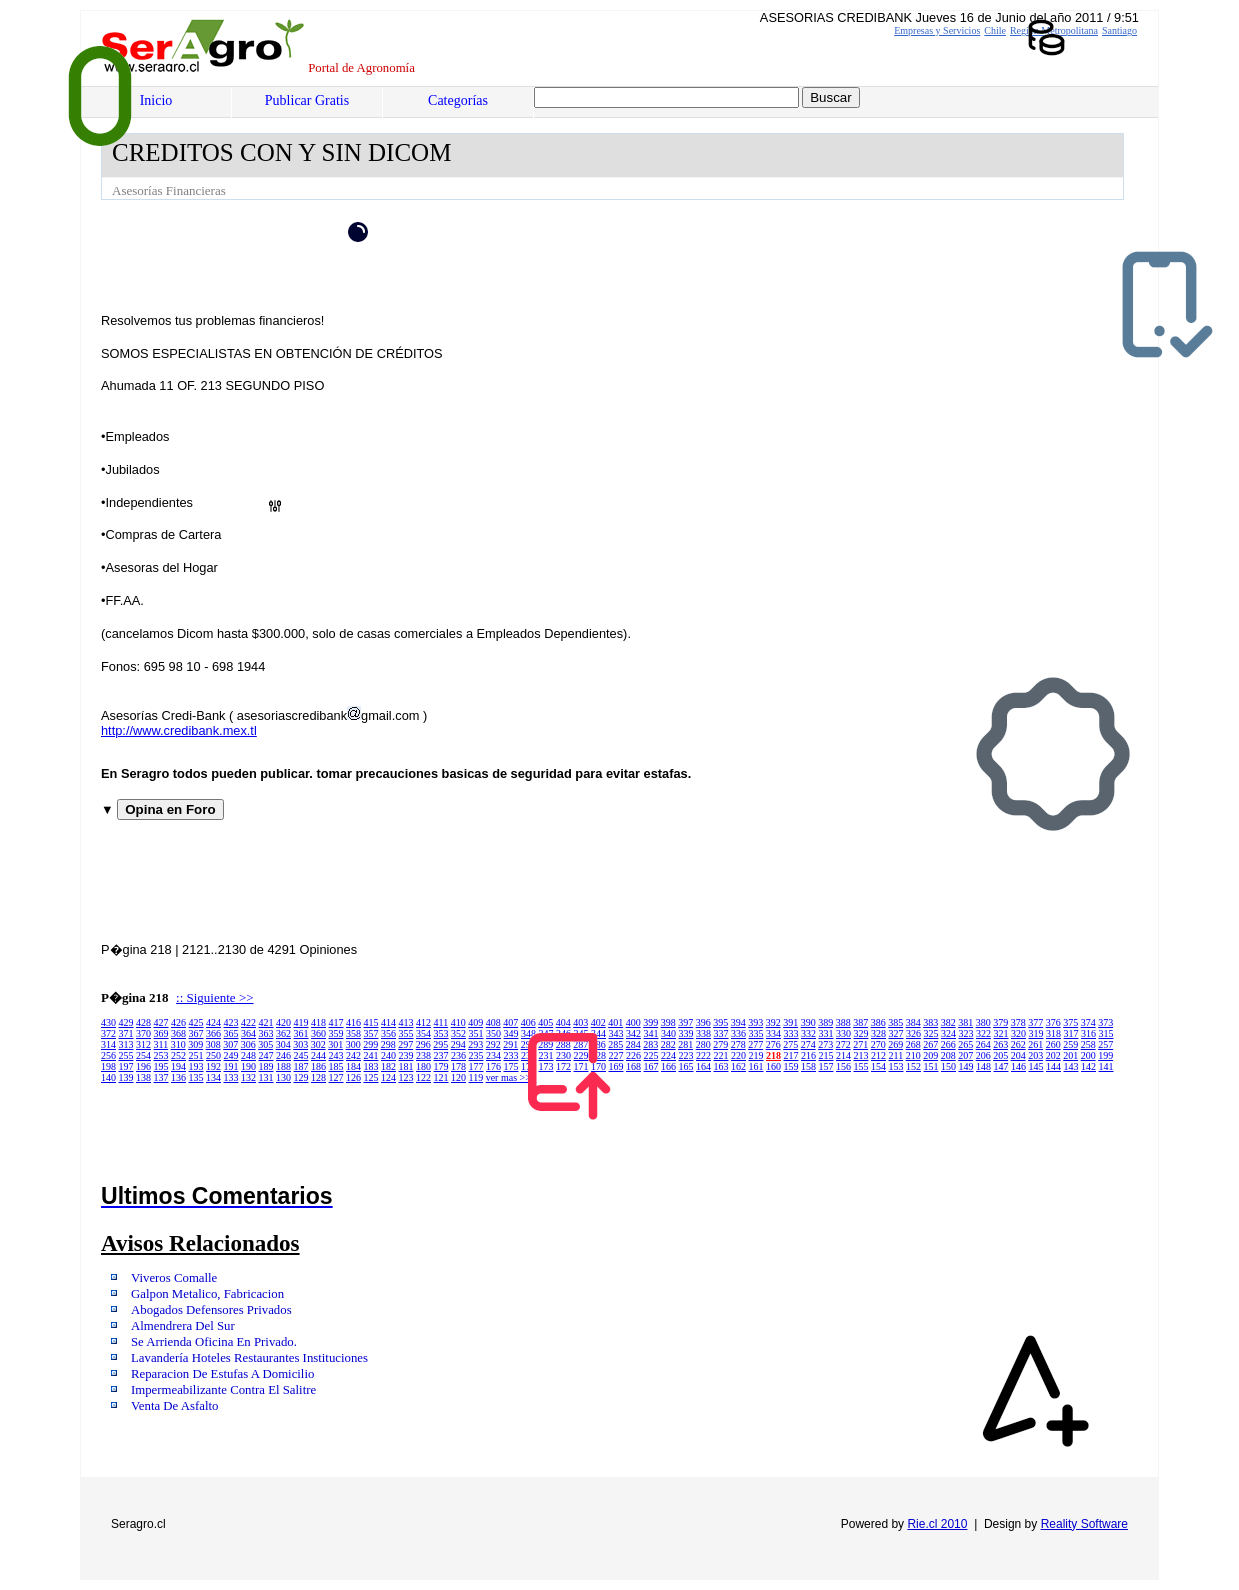  What do you see at coordinates (1030, 1388) in the screenshot?
I see `add a new navigation waypoint` at bounding box center [1030, 1388].